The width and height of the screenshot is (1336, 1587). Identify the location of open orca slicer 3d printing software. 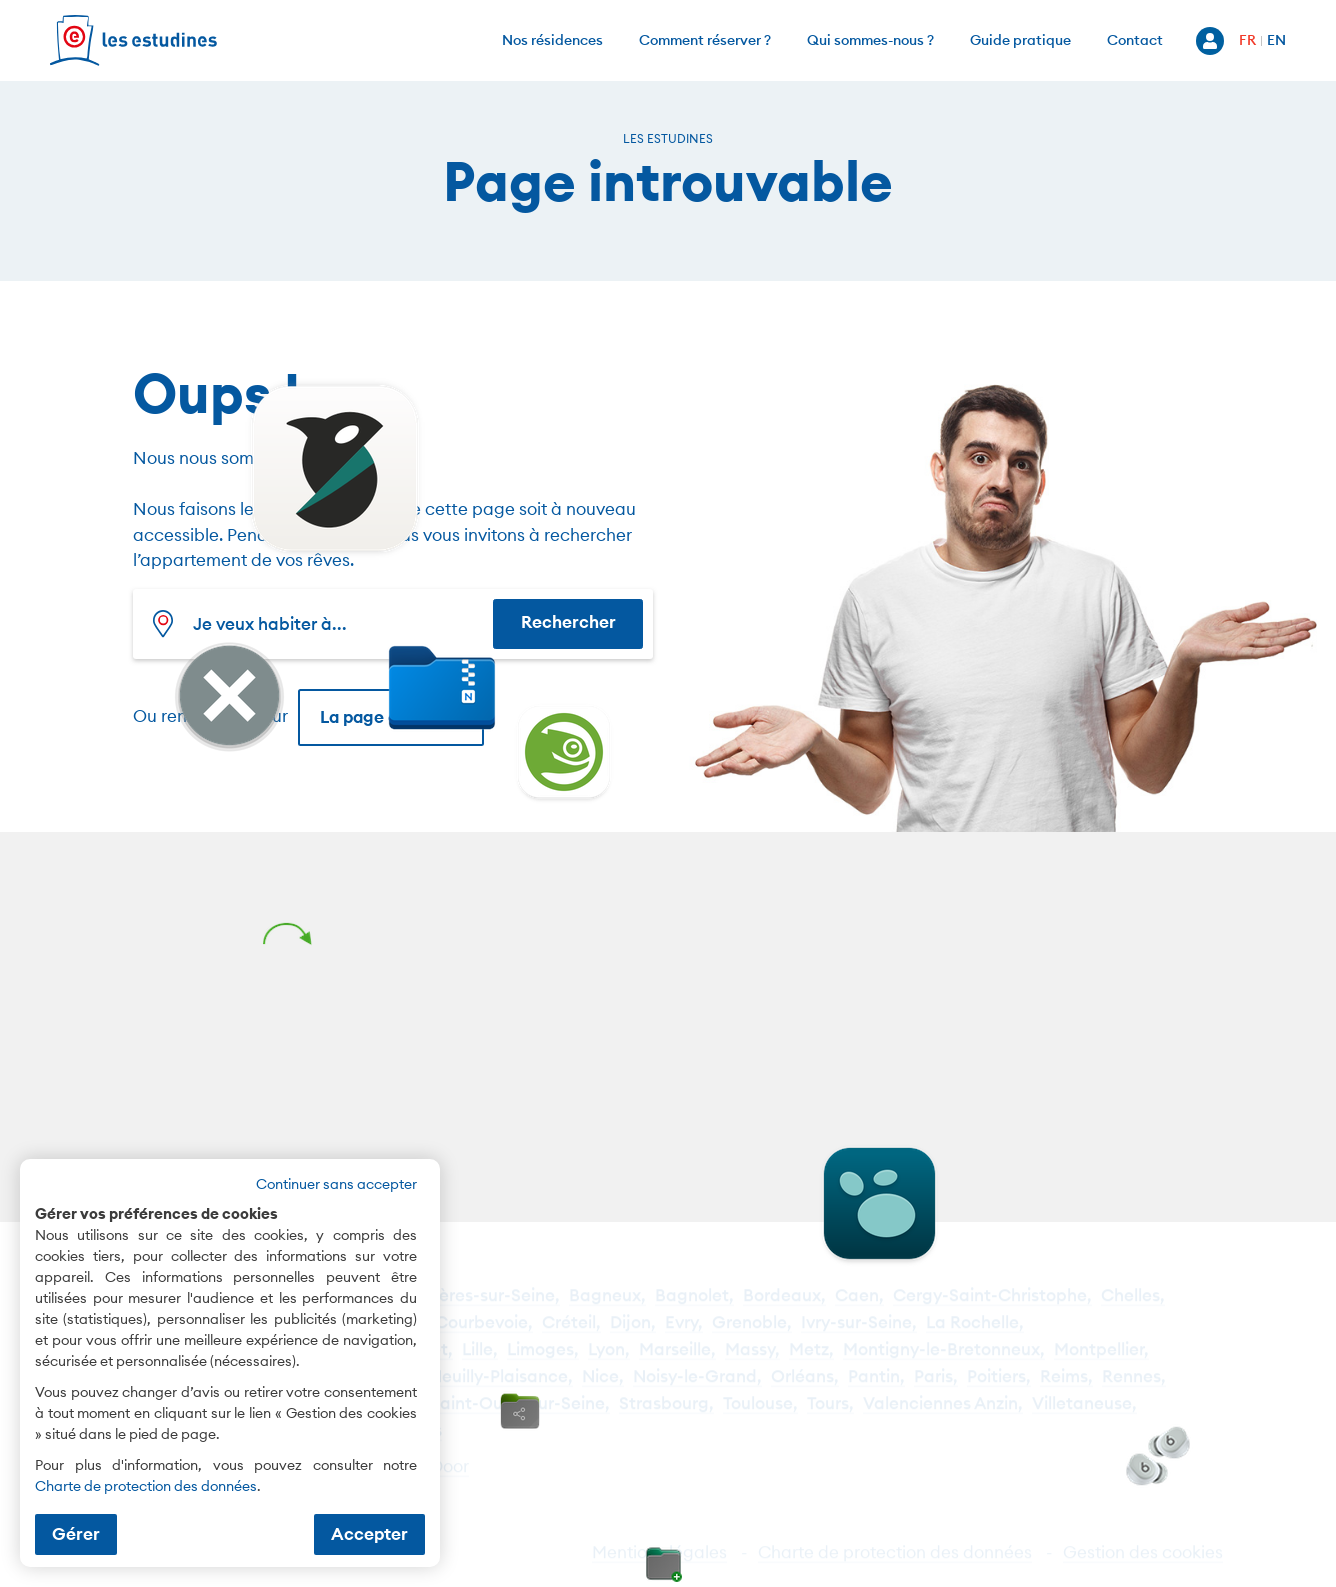
(335, 468).